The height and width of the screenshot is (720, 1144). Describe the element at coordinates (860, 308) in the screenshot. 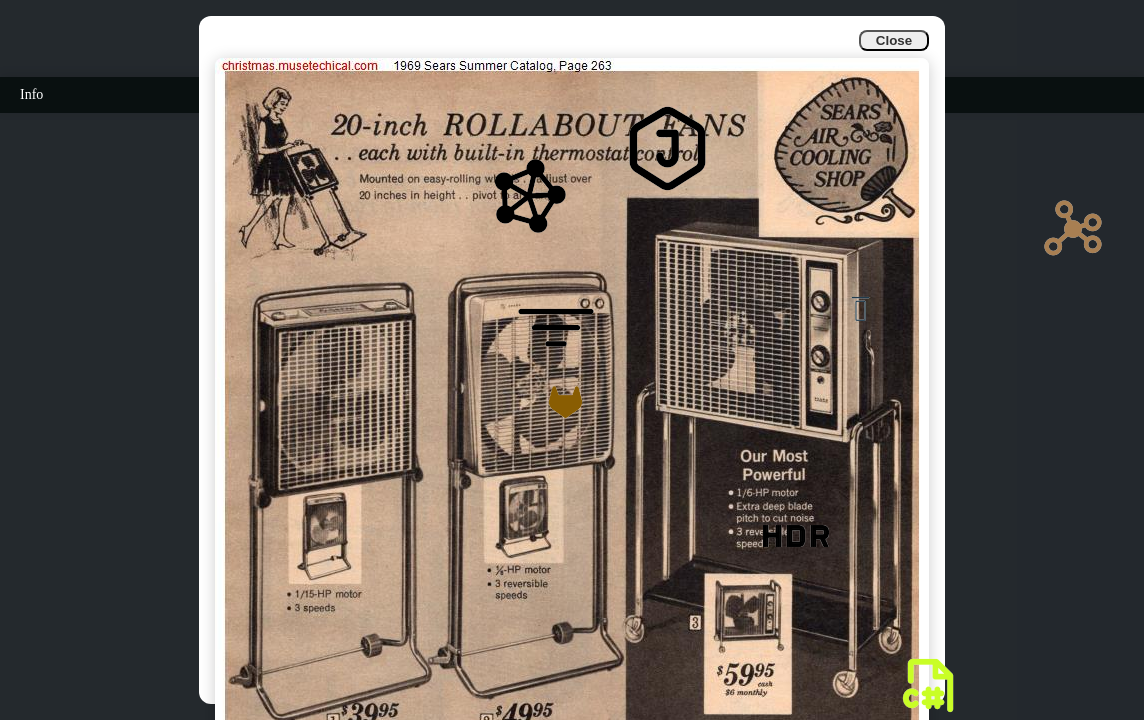

I see `align object to top edge` at that location.